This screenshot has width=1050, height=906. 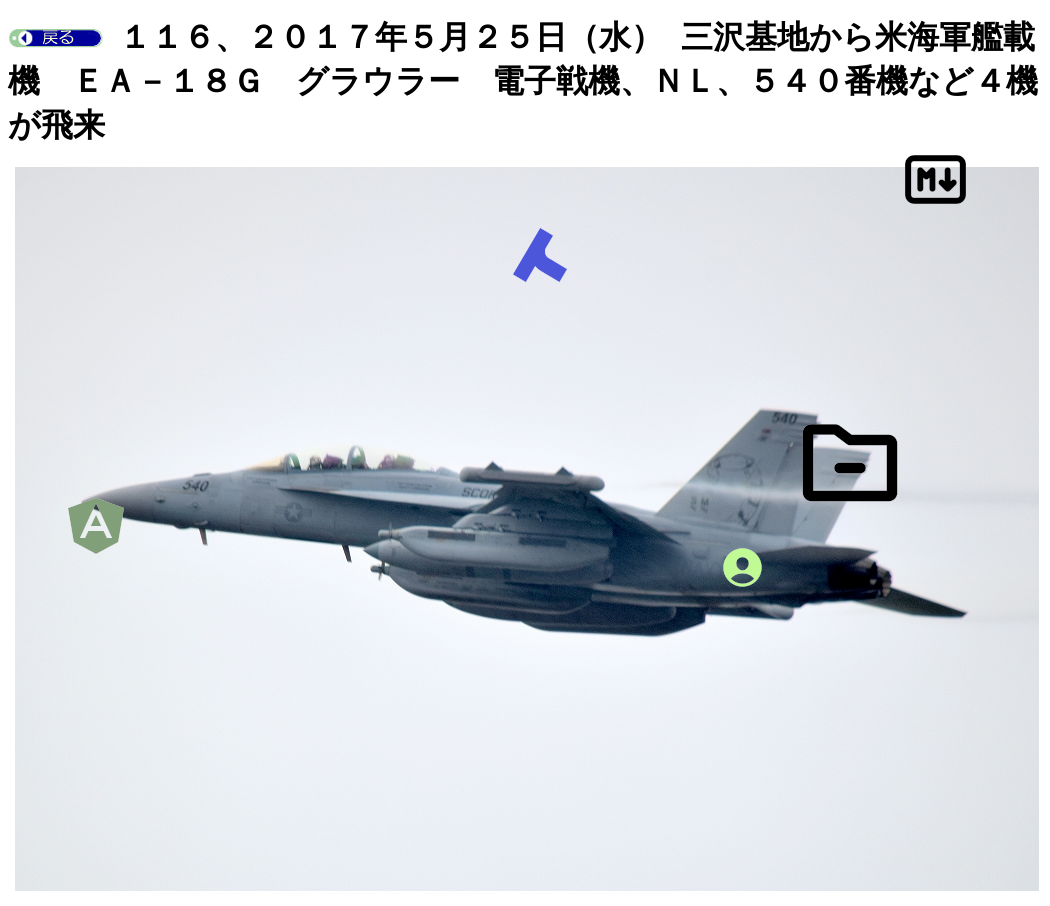 What do you see at coordinates (742, 567) in the screenshot?
I see `access your profile or account settings` at bounding box center [742, 567].